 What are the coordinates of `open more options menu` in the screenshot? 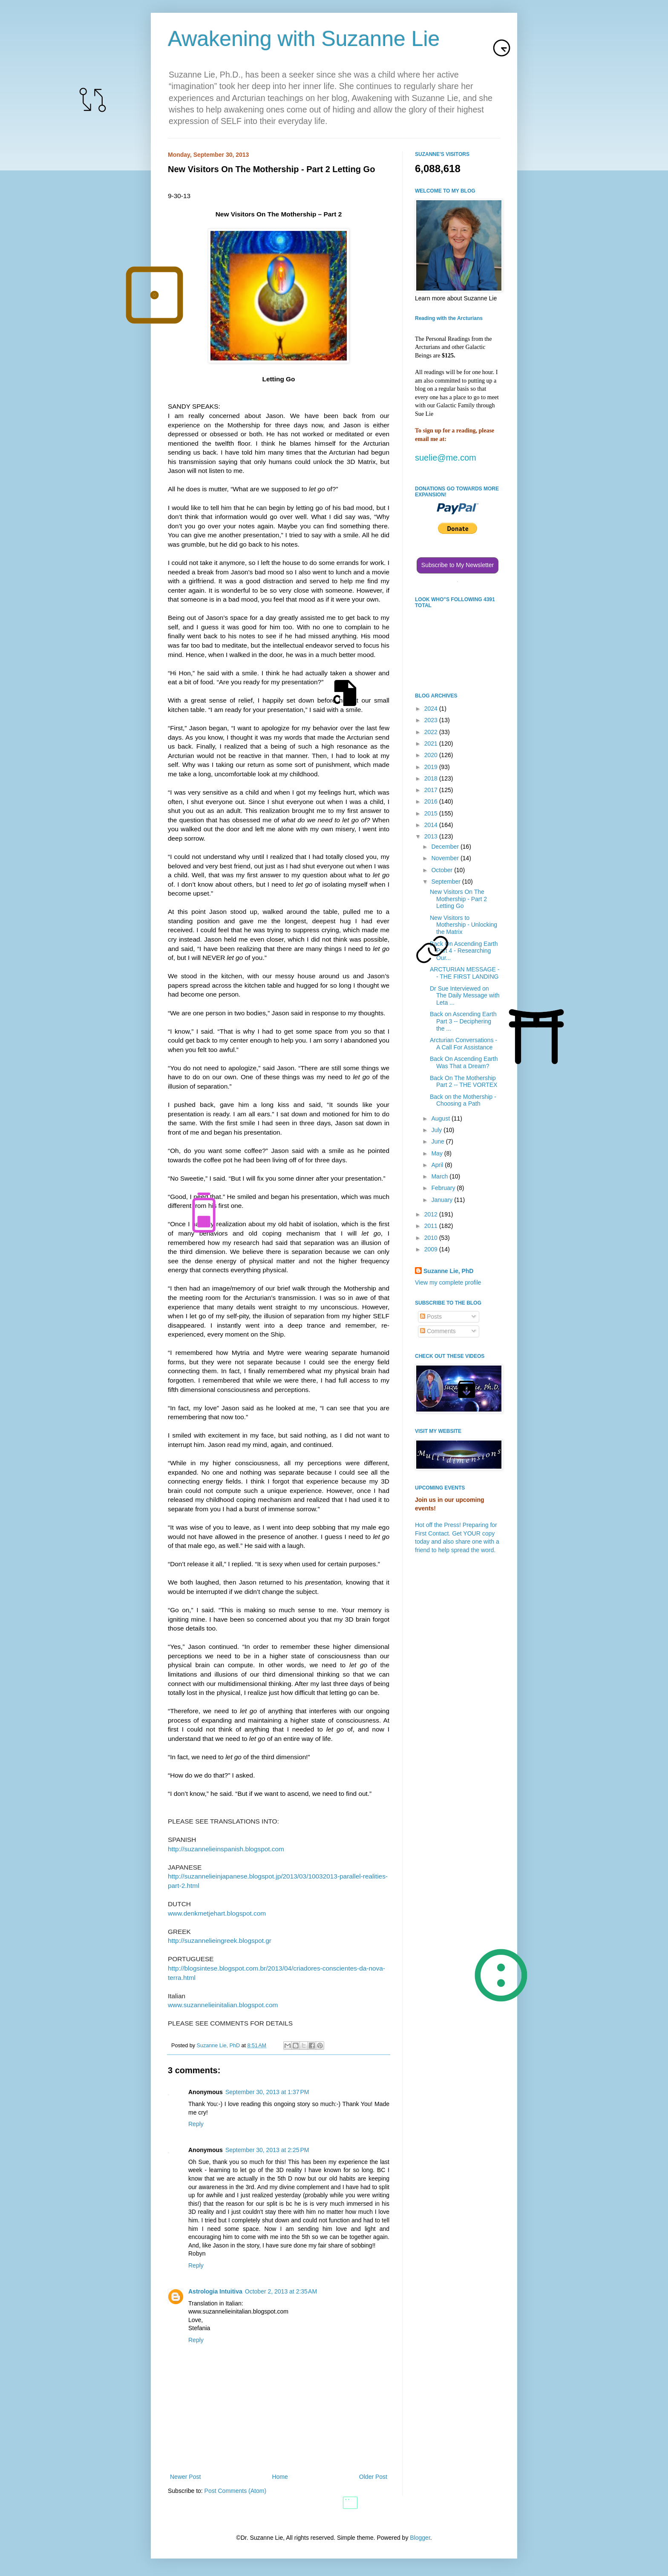 It's located at (501, 1975).